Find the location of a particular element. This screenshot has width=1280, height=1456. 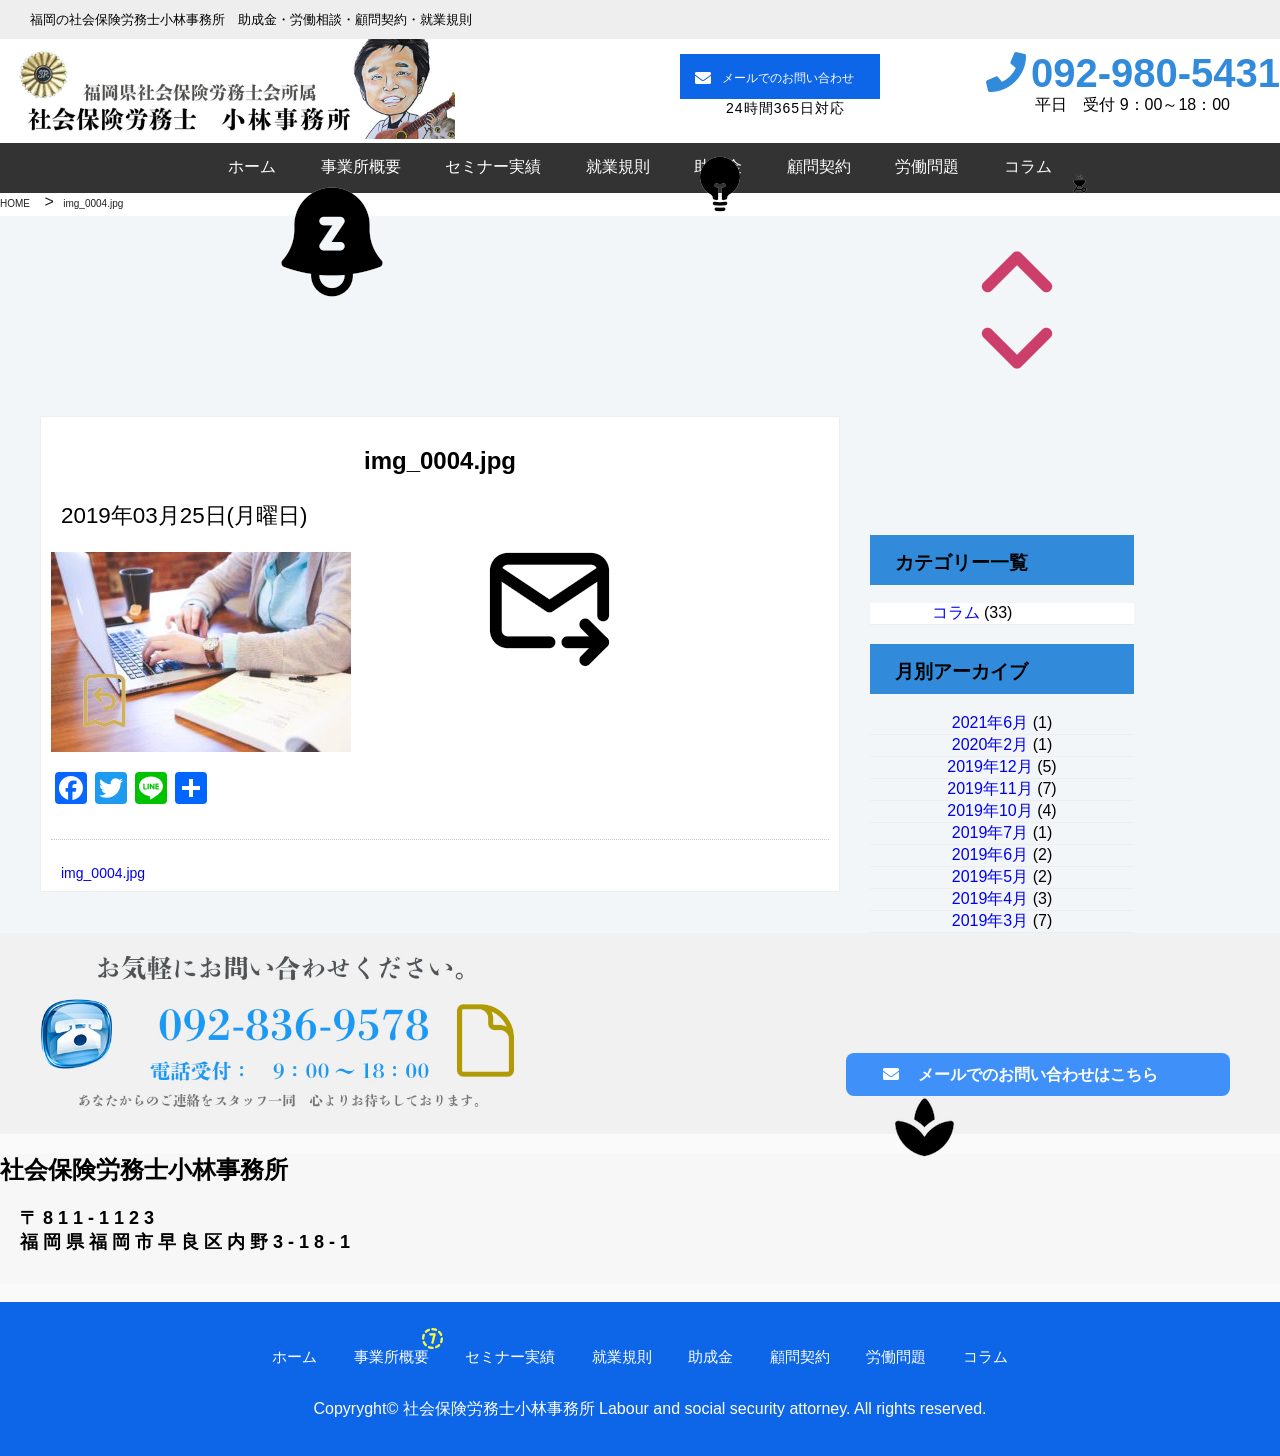

view document is located at coordinates (485, 1040).